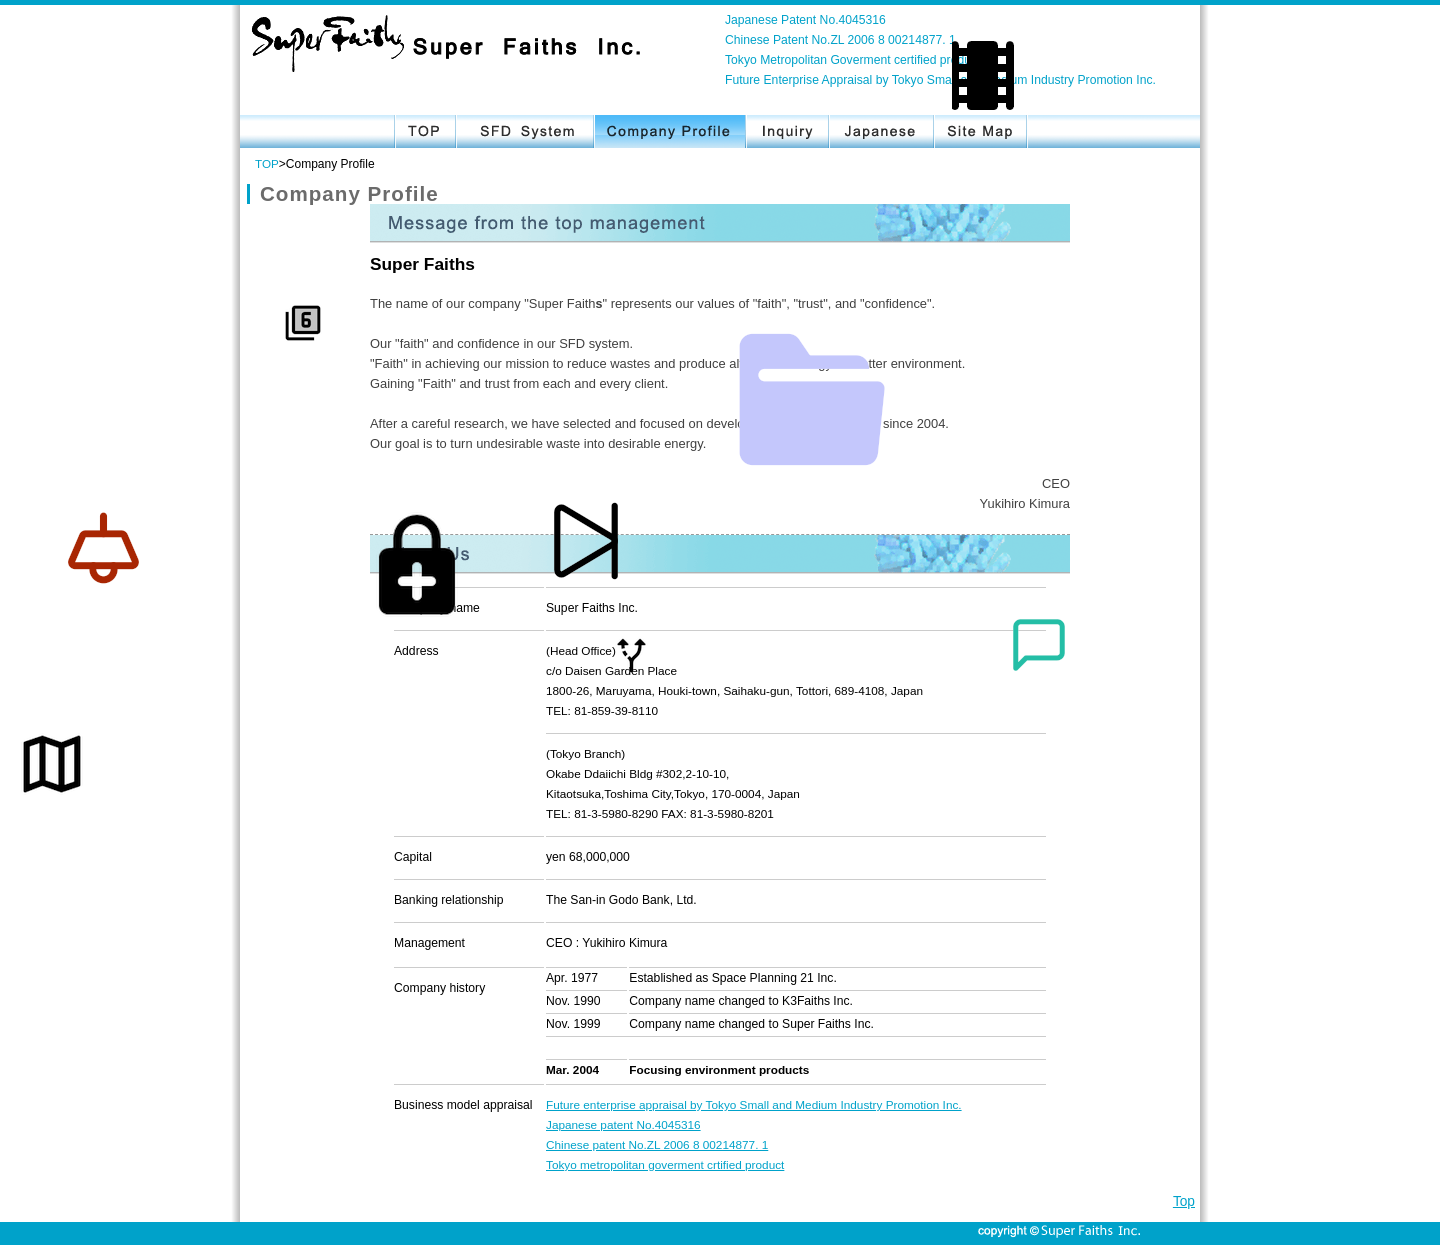 The width and height of the screenshot is (1440, 1245). What do you see at coordinates (103, 551) in the screenshot?
I see `toggle ceiling light on or off` at bounding box center [103, 551].